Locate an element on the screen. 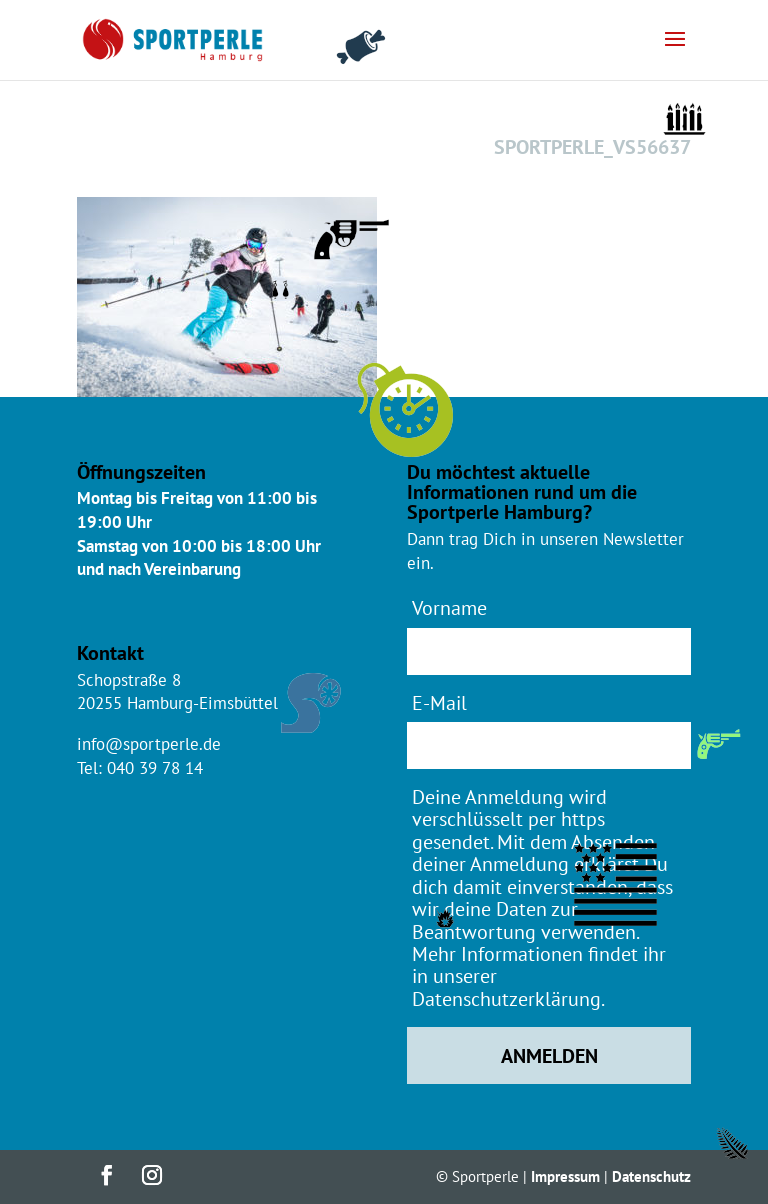 Image resolution: width=768 pixels, height=1204 pixels. indicates a timed event or countdown is located at coordinates (405, 409).